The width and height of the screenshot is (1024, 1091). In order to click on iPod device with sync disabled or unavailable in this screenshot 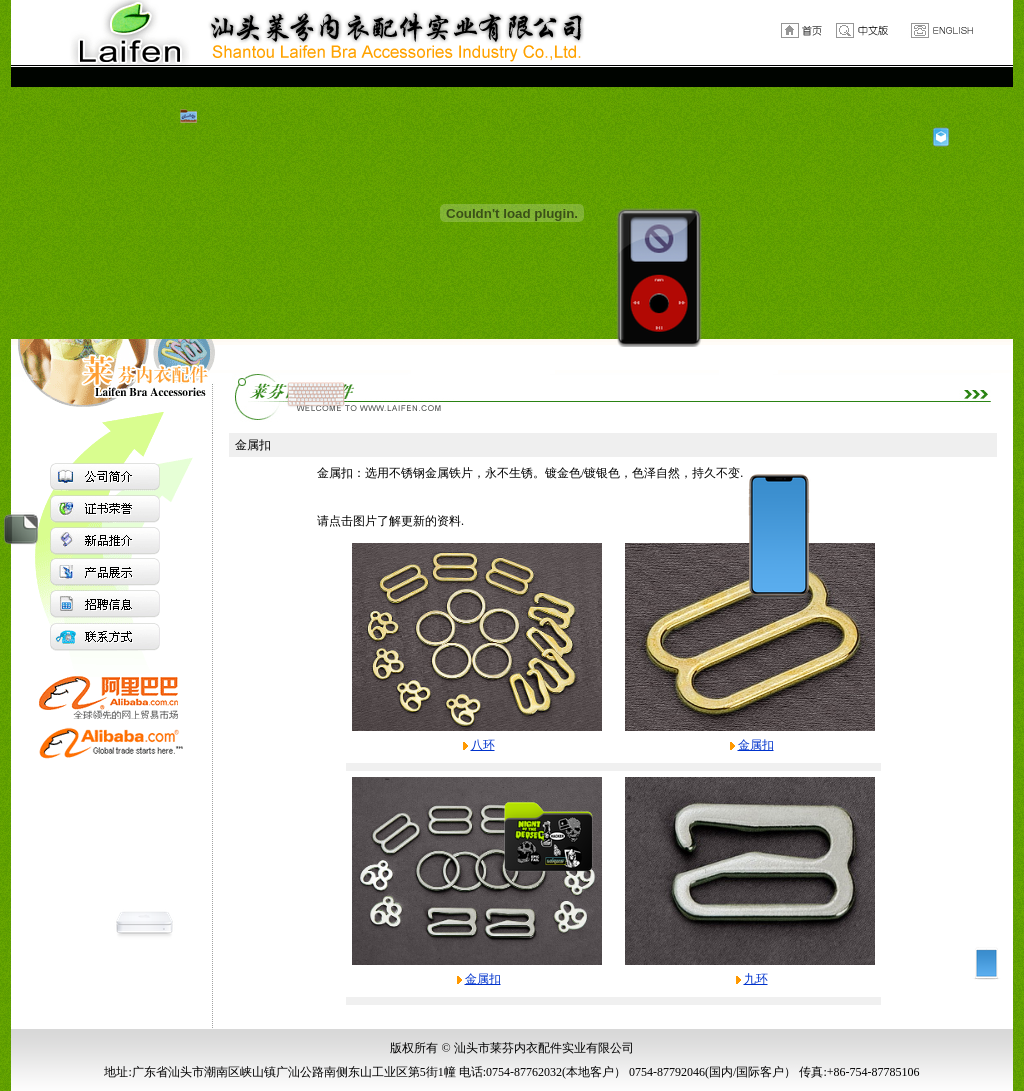, I will do `click(658, 277)`.